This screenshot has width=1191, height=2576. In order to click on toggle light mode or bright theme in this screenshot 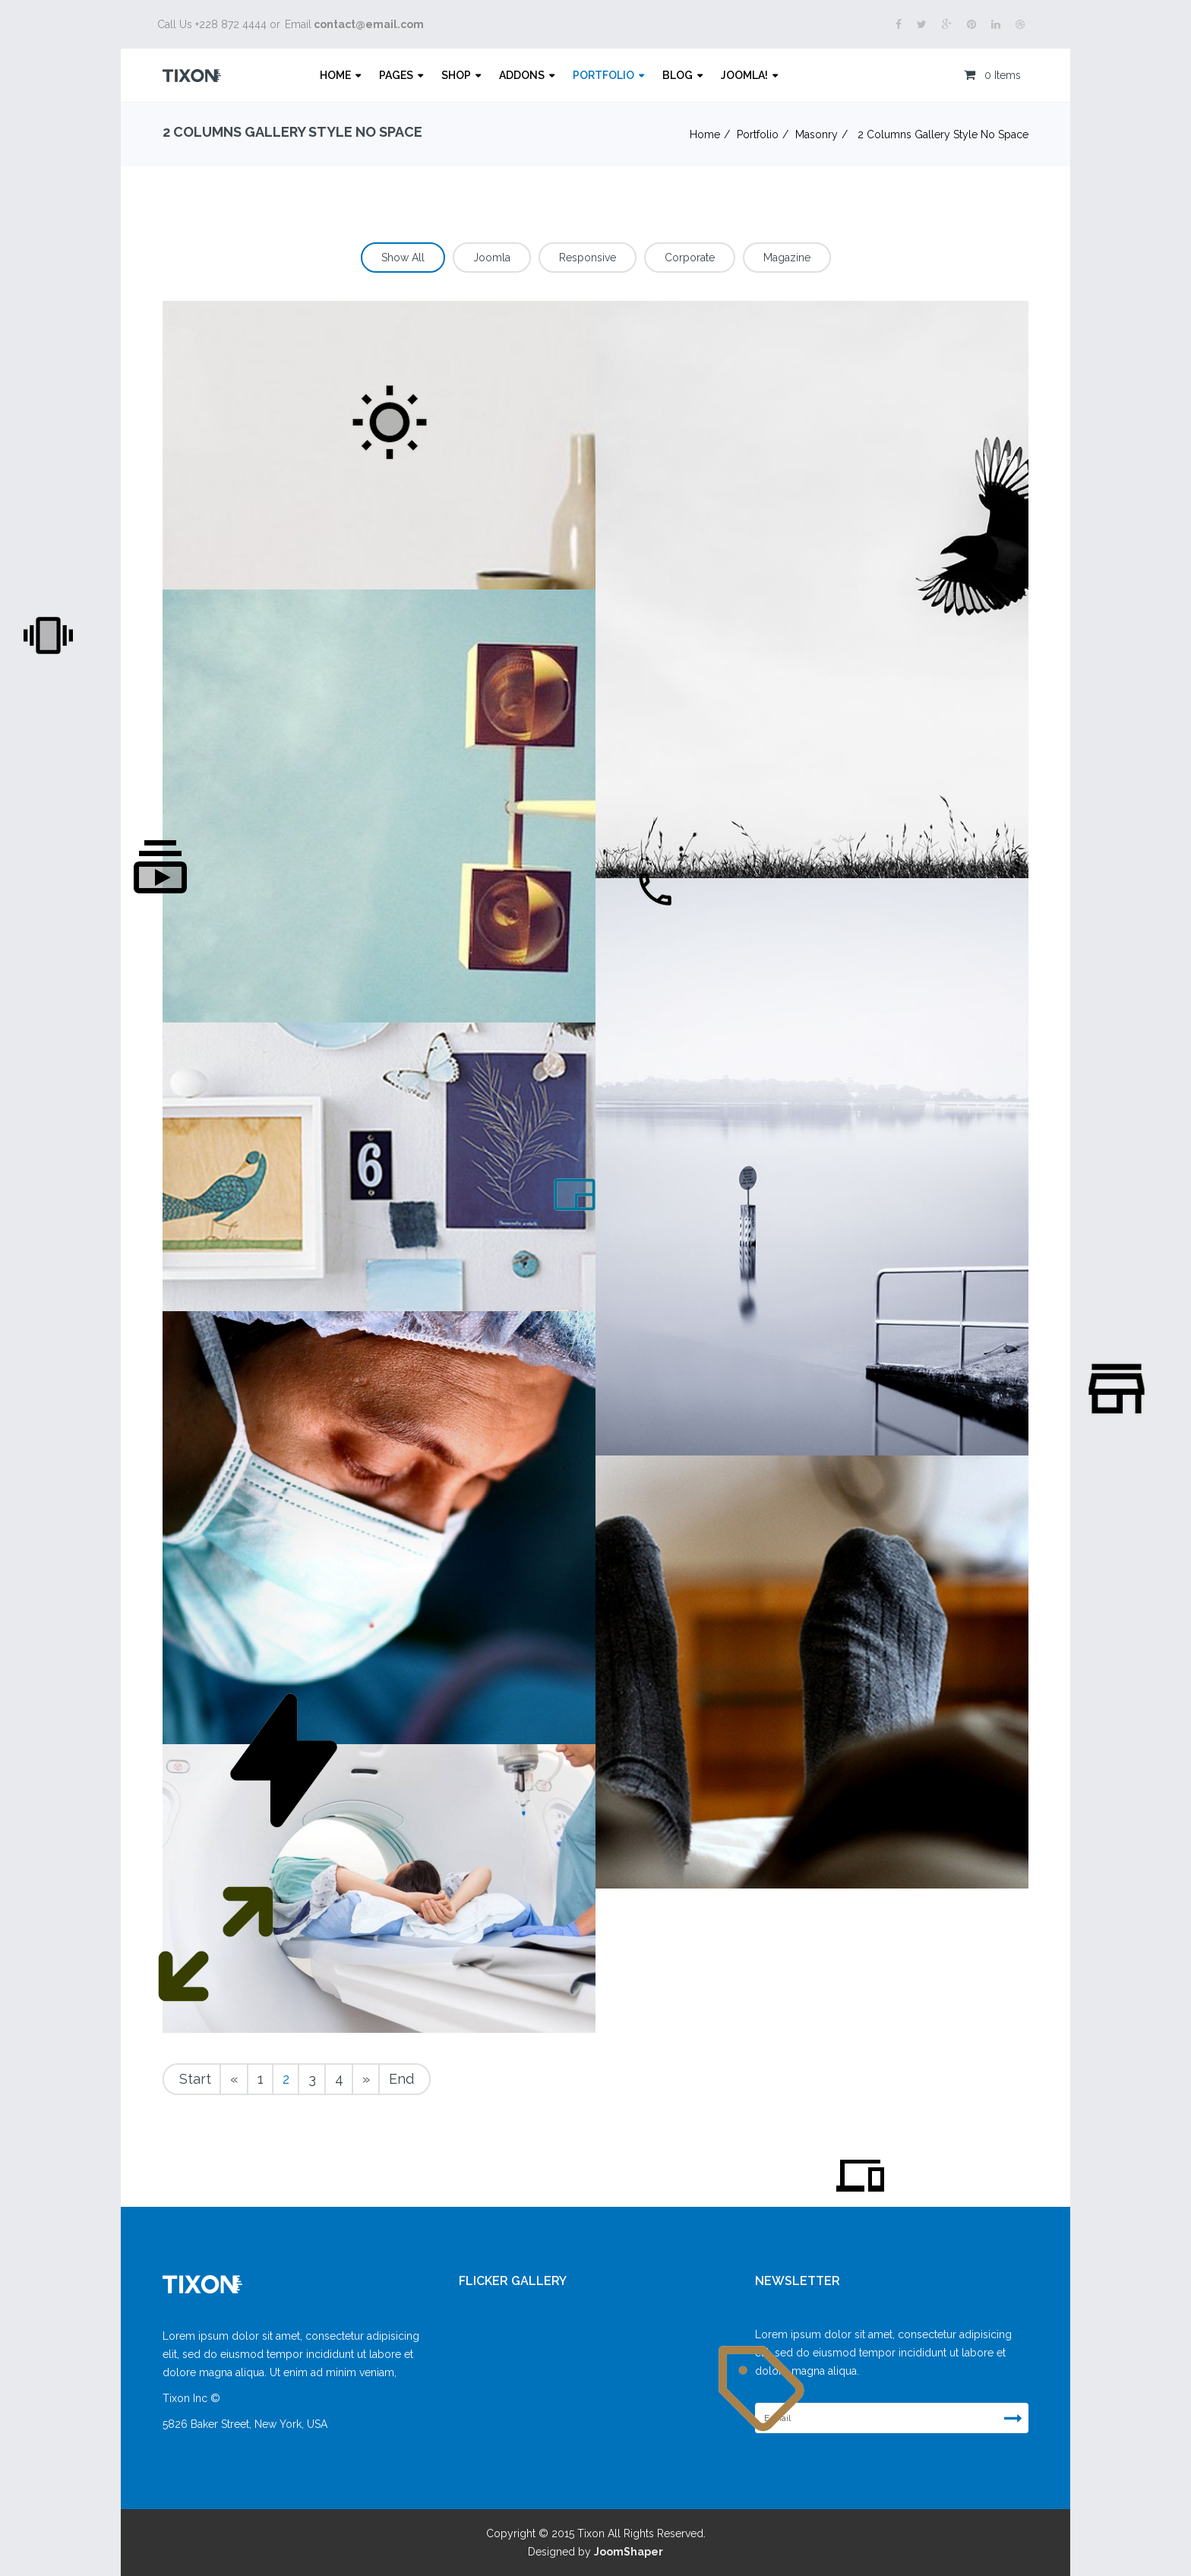, I will do `click(390, 424)`.